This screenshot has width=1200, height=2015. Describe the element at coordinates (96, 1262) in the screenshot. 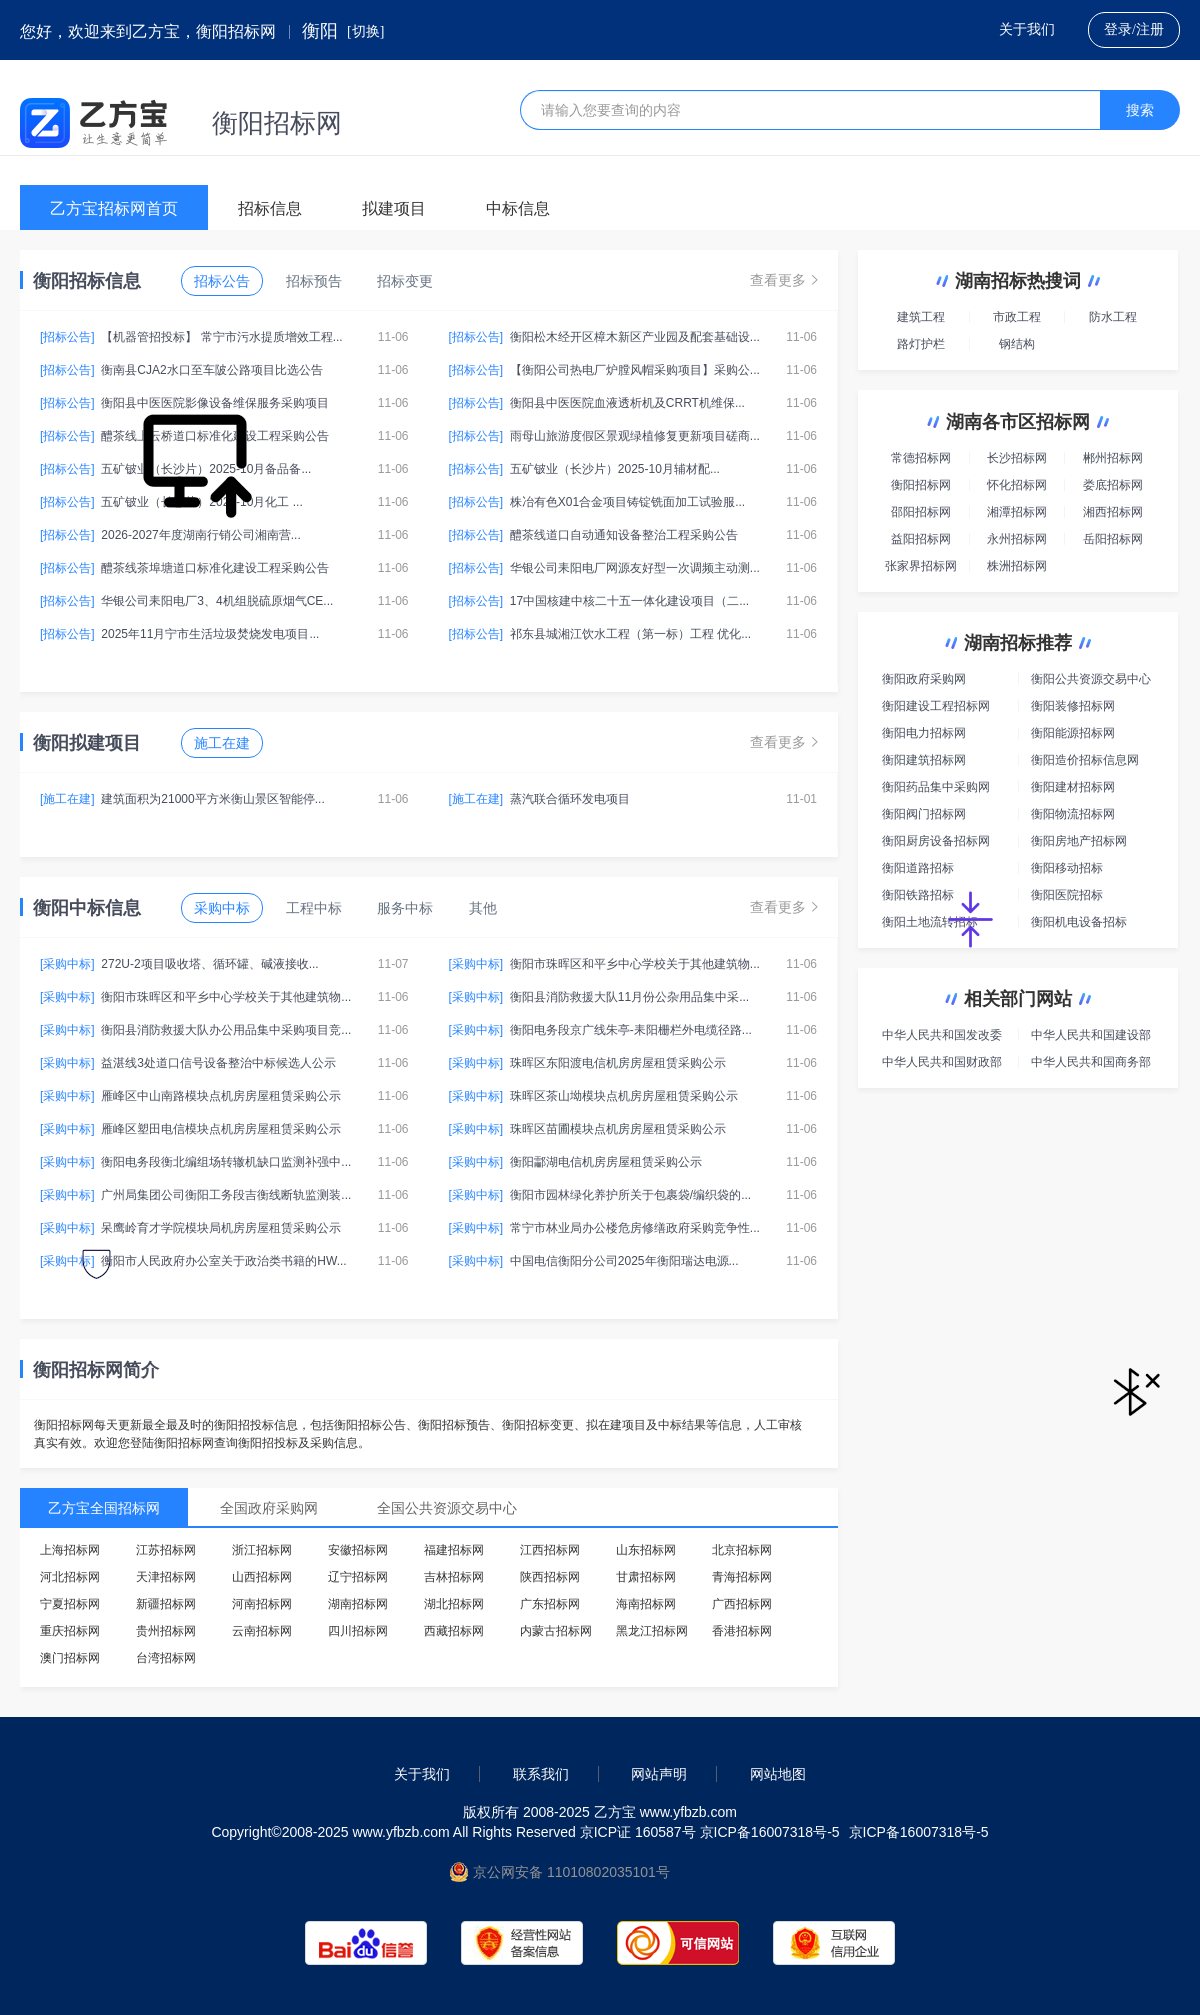

I see `access security or privacy settings` at that location.